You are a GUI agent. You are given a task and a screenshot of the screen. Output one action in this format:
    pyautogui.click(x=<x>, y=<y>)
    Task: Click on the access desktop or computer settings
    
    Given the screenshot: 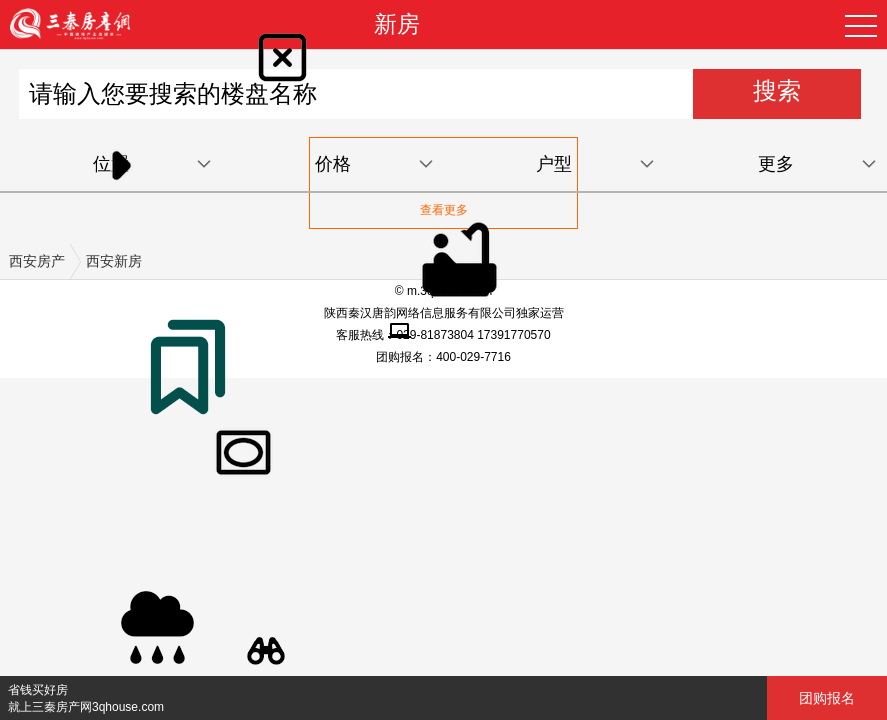 What is the action you would take?
    pyautogui.click(x=399, y=330)
    